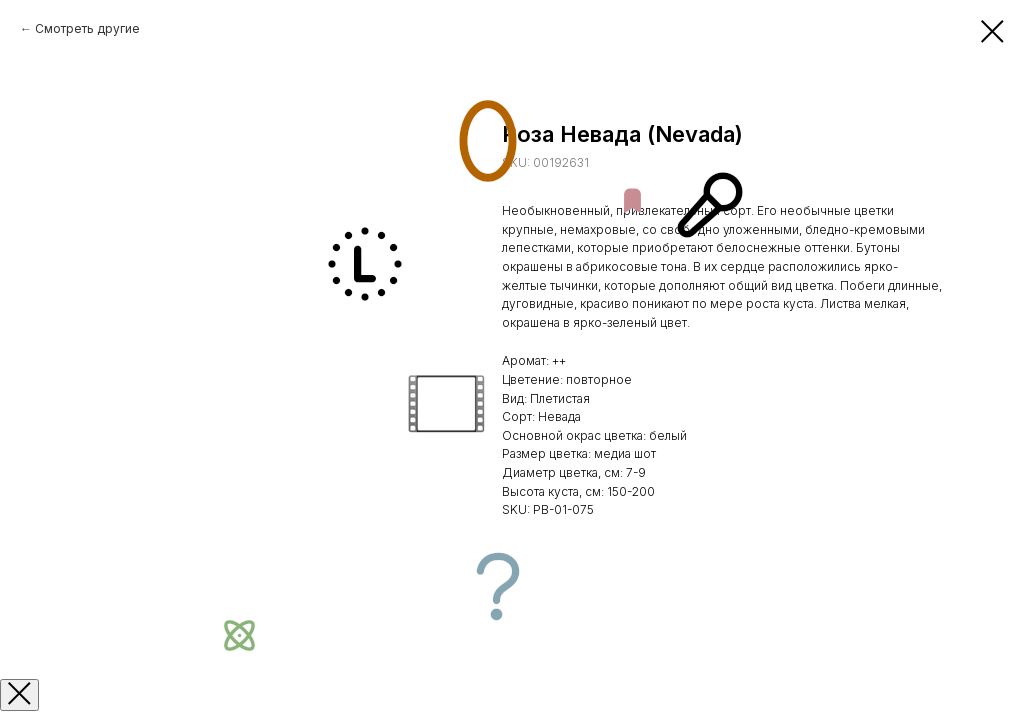 The image size is (1024, 720). Describe the element at coordinates (710, 205) in the screenshot. I see `tap to start voice recording` at that location.